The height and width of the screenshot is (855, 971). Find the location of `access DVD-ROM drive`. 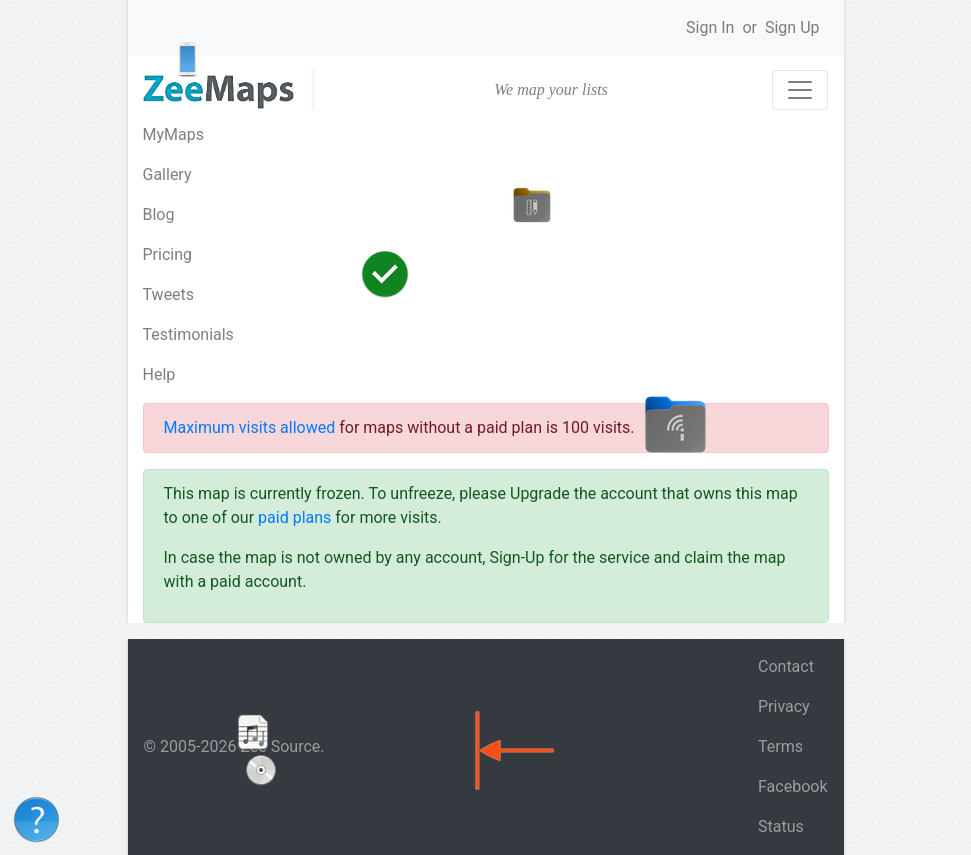

access DVD-ROM drive is located at coordinates (261, 770).